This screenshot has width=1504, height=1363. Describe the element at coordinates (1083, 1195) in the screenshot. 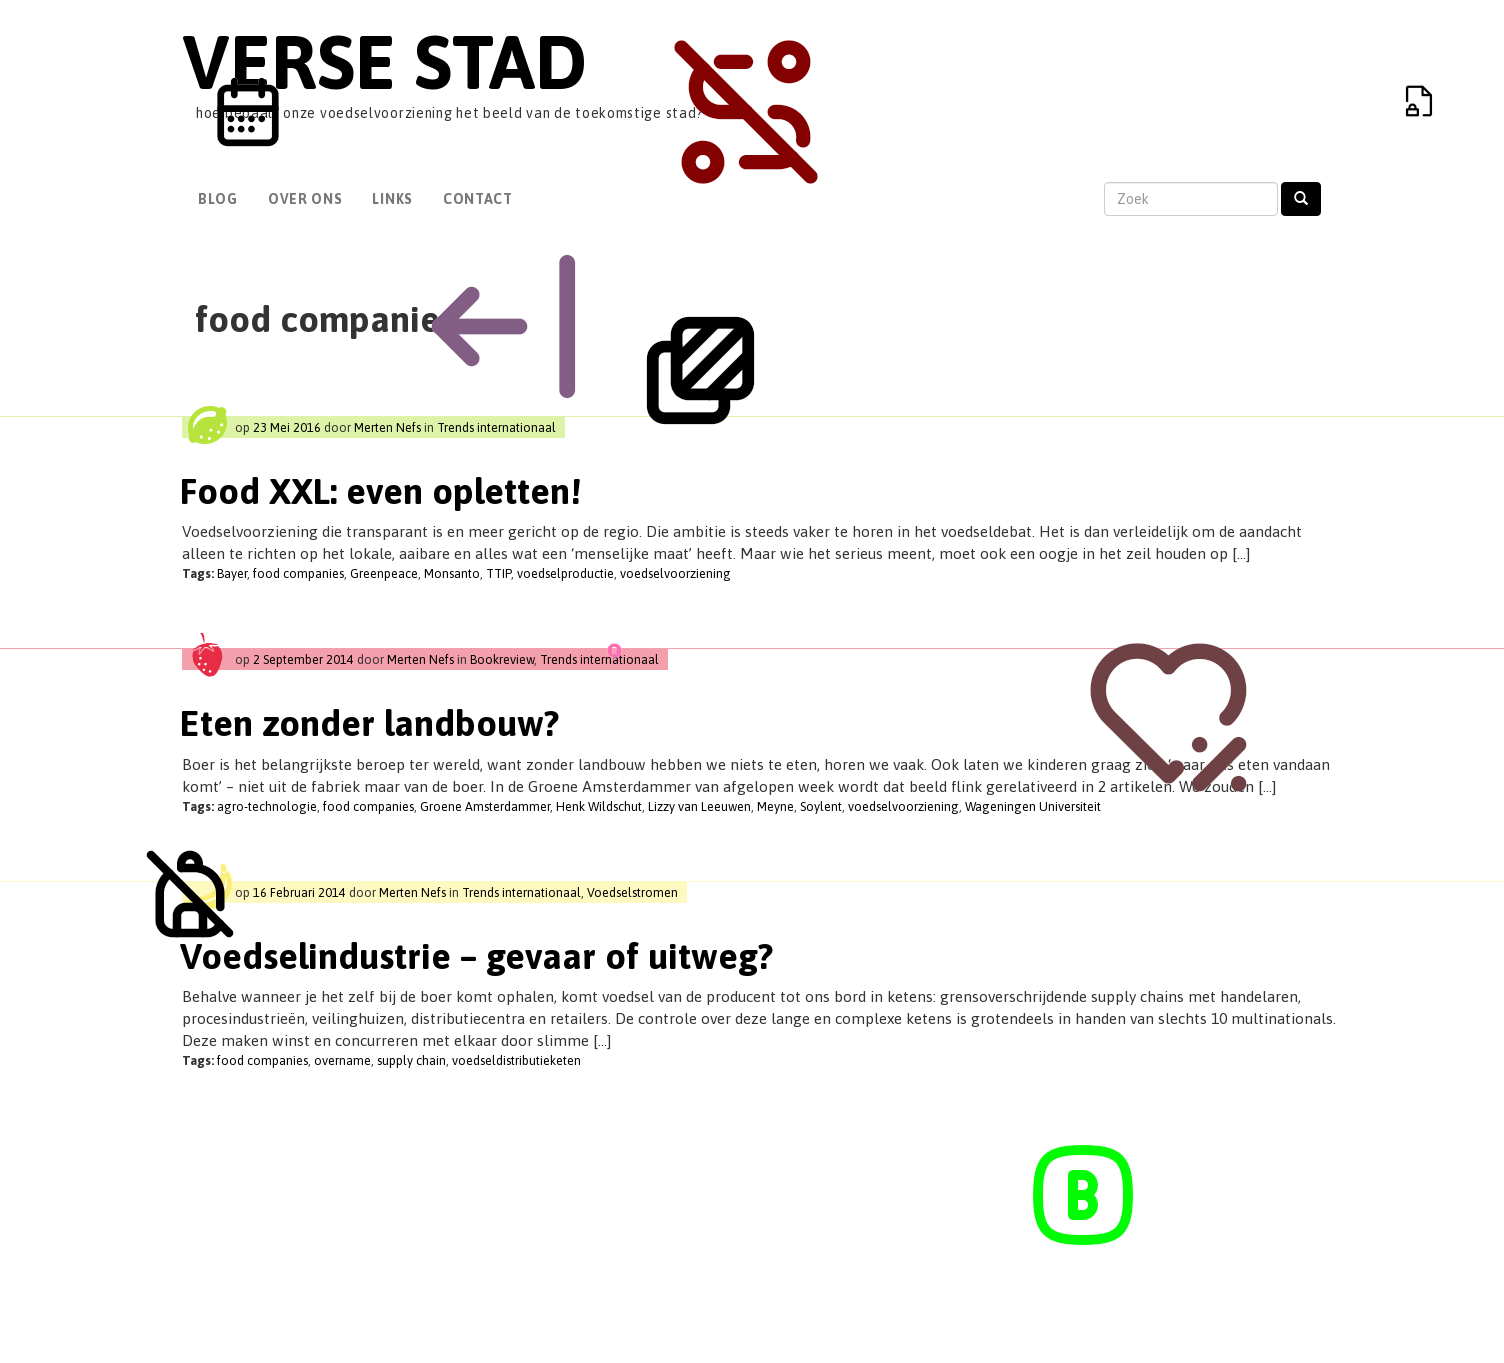

I see `apply bold formatting to selected text` at that location.